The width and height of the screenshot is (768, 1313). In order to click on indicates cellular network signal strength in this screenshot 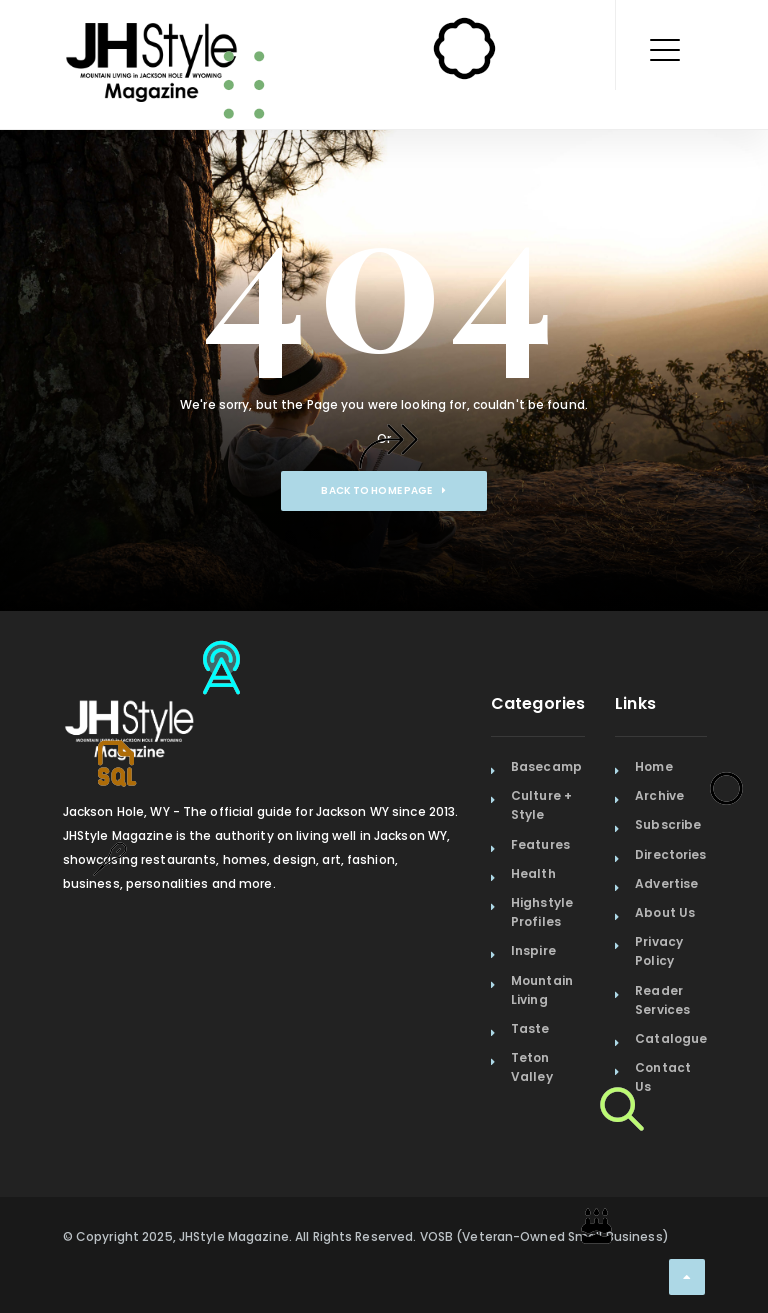, I will do `click(221, 668)`.